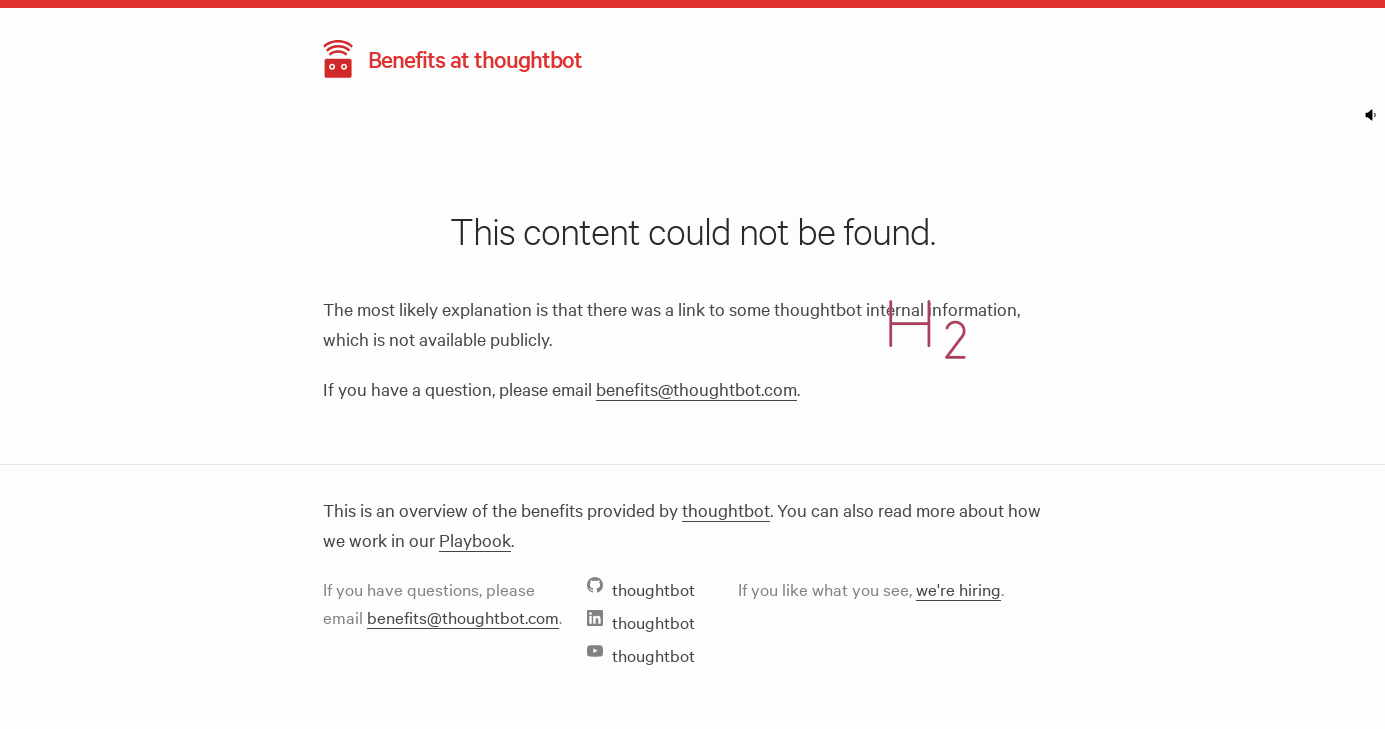 The height and width of the screenshot is (729, 1385). I want to click on adjust audio to low volume, so click(1371, 115).